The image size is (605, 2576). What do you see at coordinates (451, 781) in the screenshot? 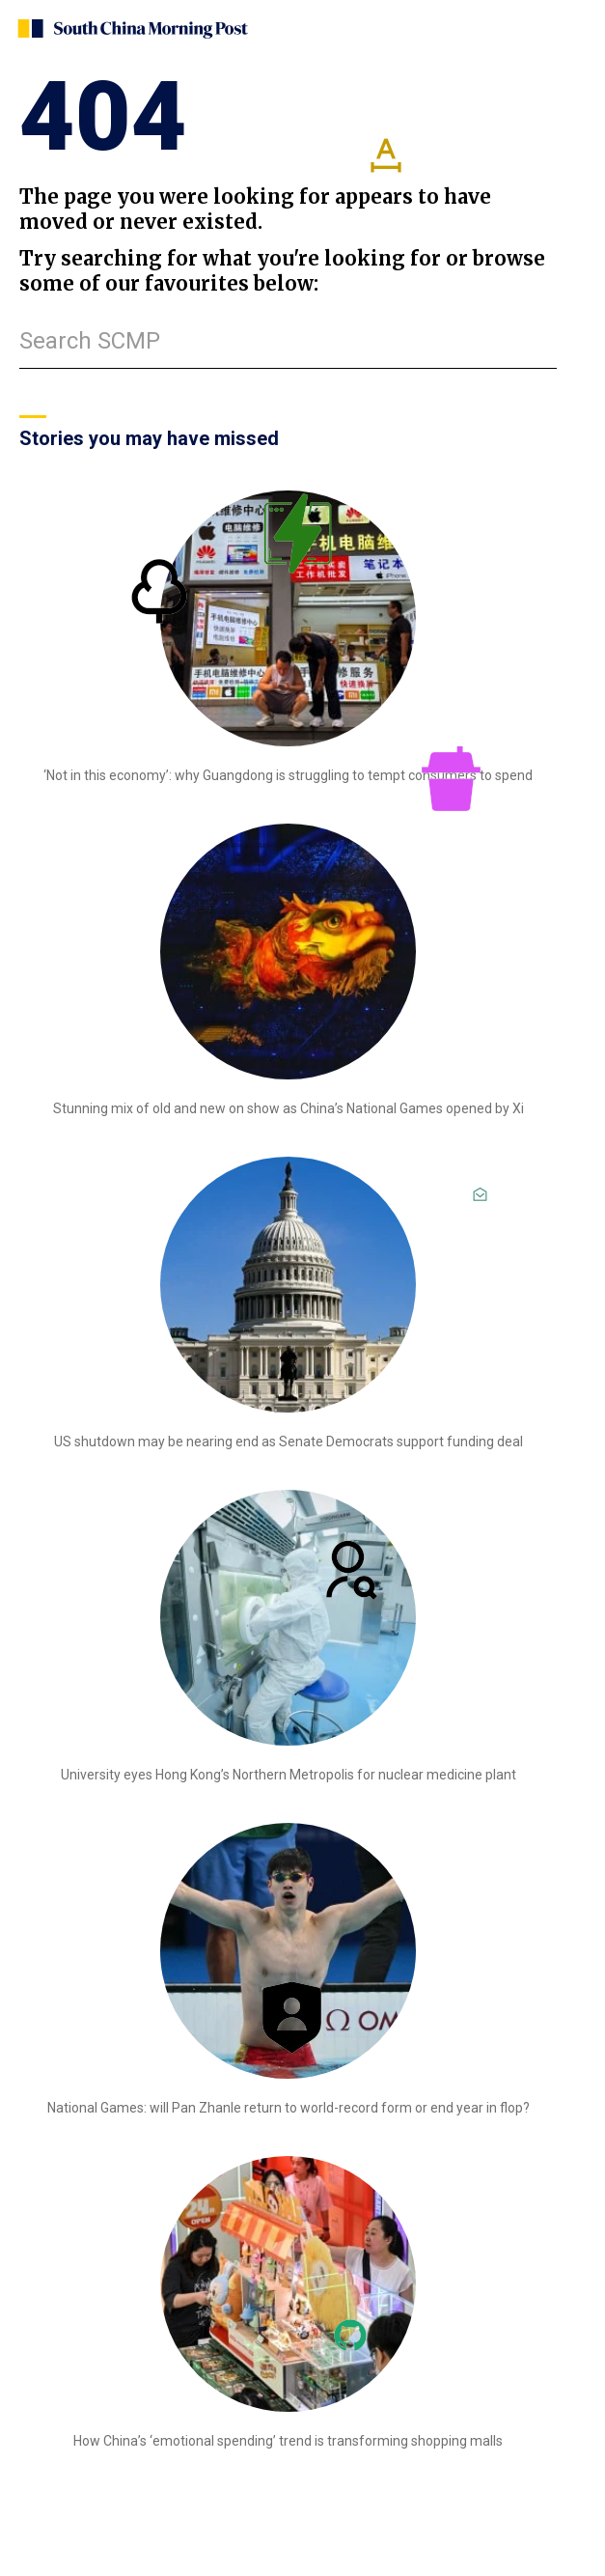
I see `view food and drink options` at bounding box center [451, 781].